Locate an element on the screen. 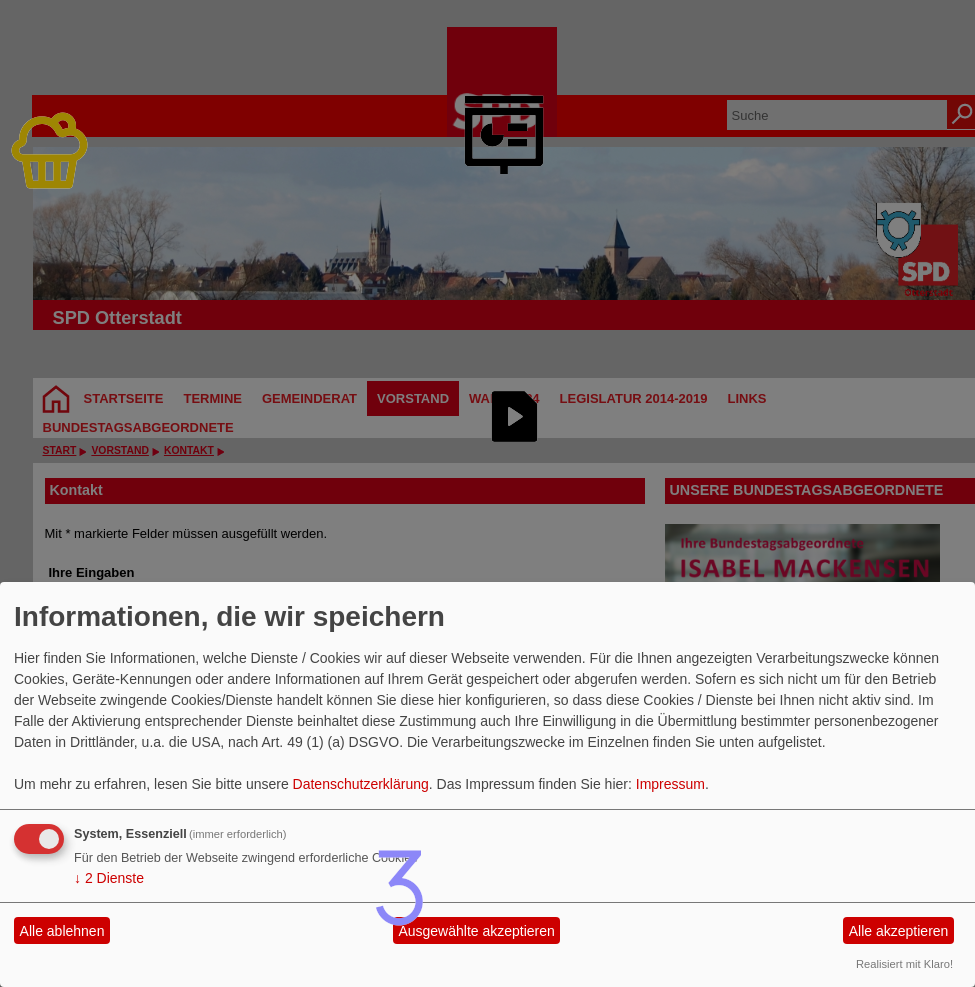 The width and height of the screenshot is (975, 987). select number 3 from a list or sequence is located at coordinates (399, 887).